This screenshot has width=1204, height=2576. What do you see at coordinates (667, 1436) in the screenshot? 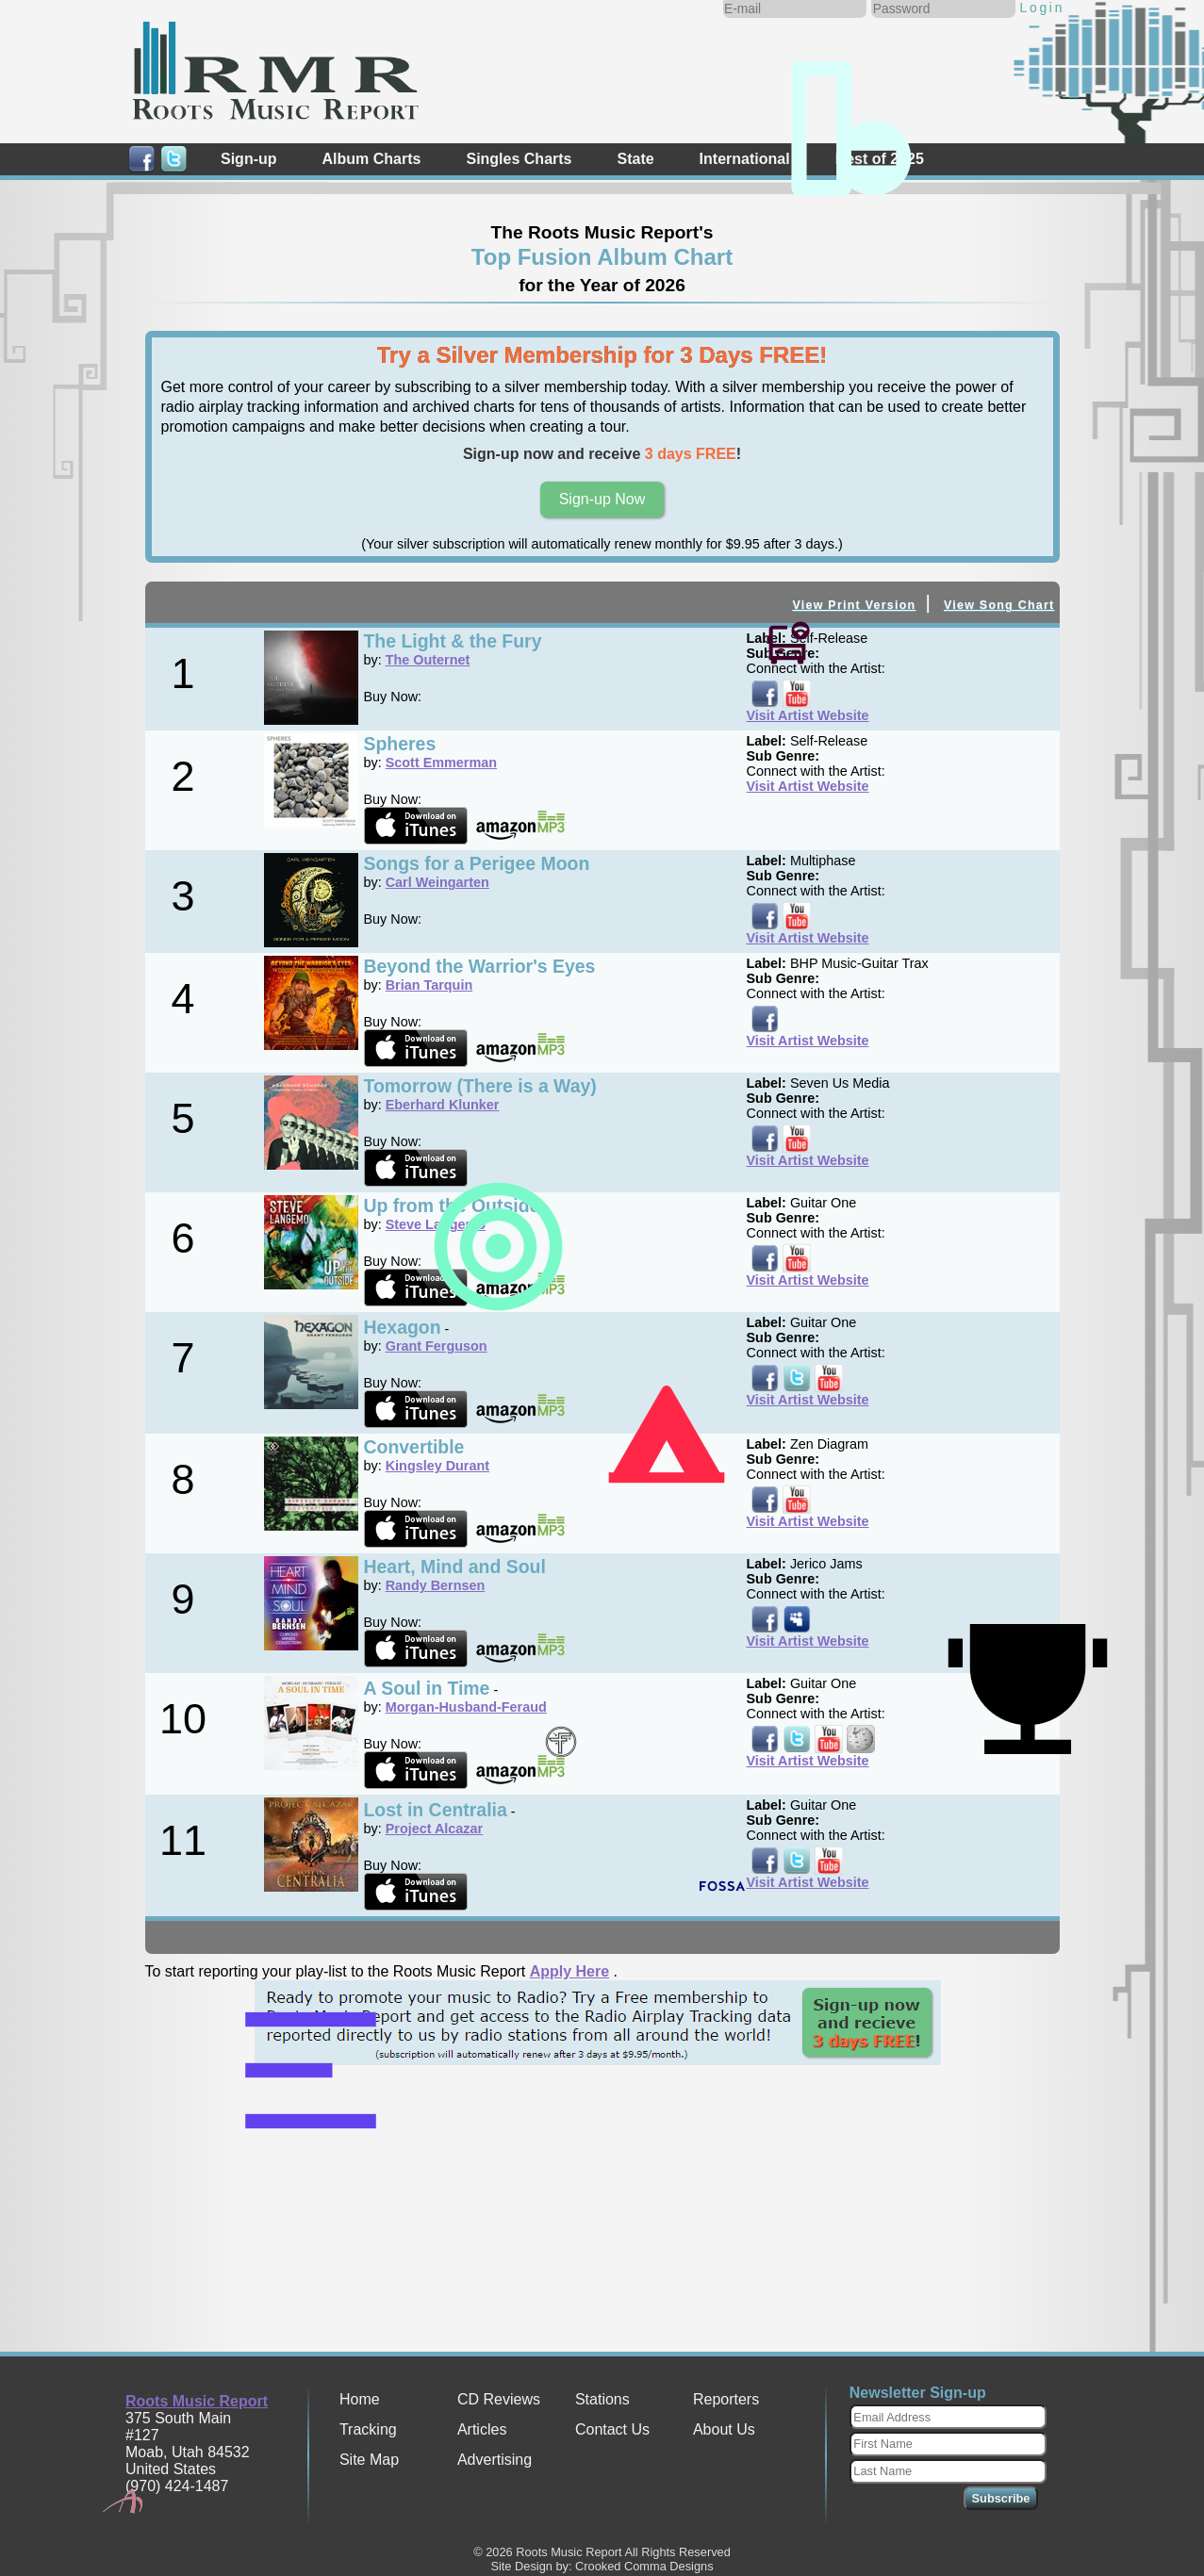
I see `view campground or camping locations` at bounding box center [667, 1436].